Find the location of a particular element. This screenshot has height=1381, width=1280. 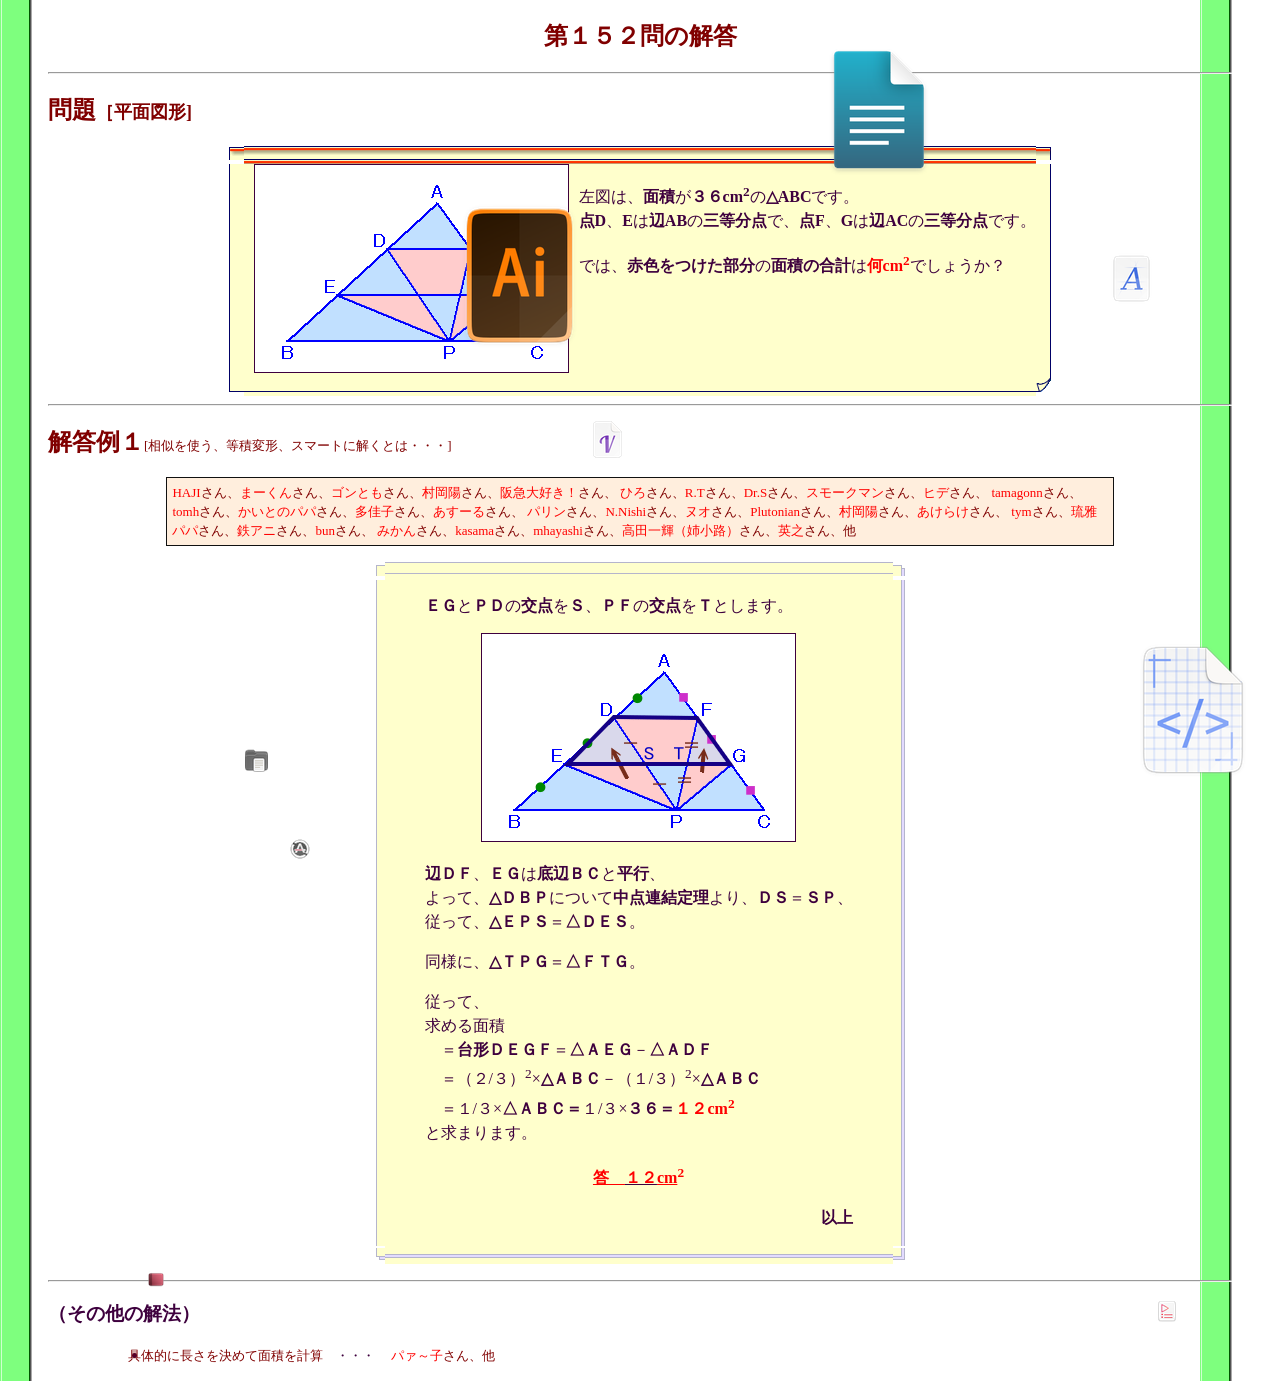

open a document from file browser is located at coordinates (256, 760).